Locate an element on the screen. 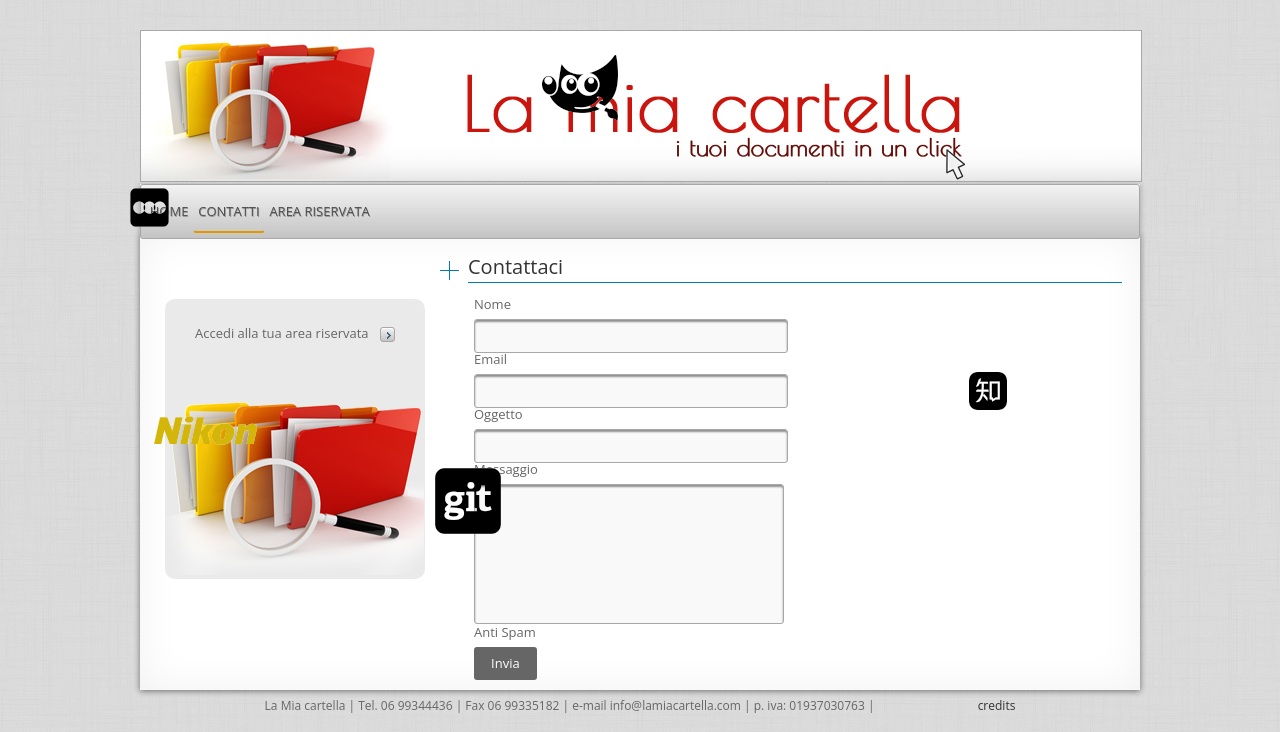  open GIMP image editor is located at coordinates (580, 88).